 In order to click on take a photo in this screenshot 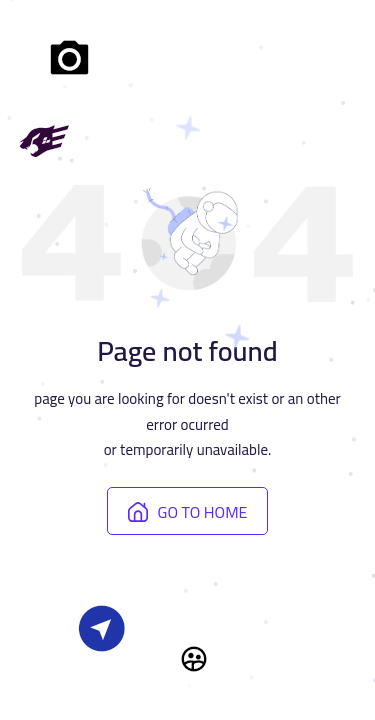, I will do `click(69, 57)`.